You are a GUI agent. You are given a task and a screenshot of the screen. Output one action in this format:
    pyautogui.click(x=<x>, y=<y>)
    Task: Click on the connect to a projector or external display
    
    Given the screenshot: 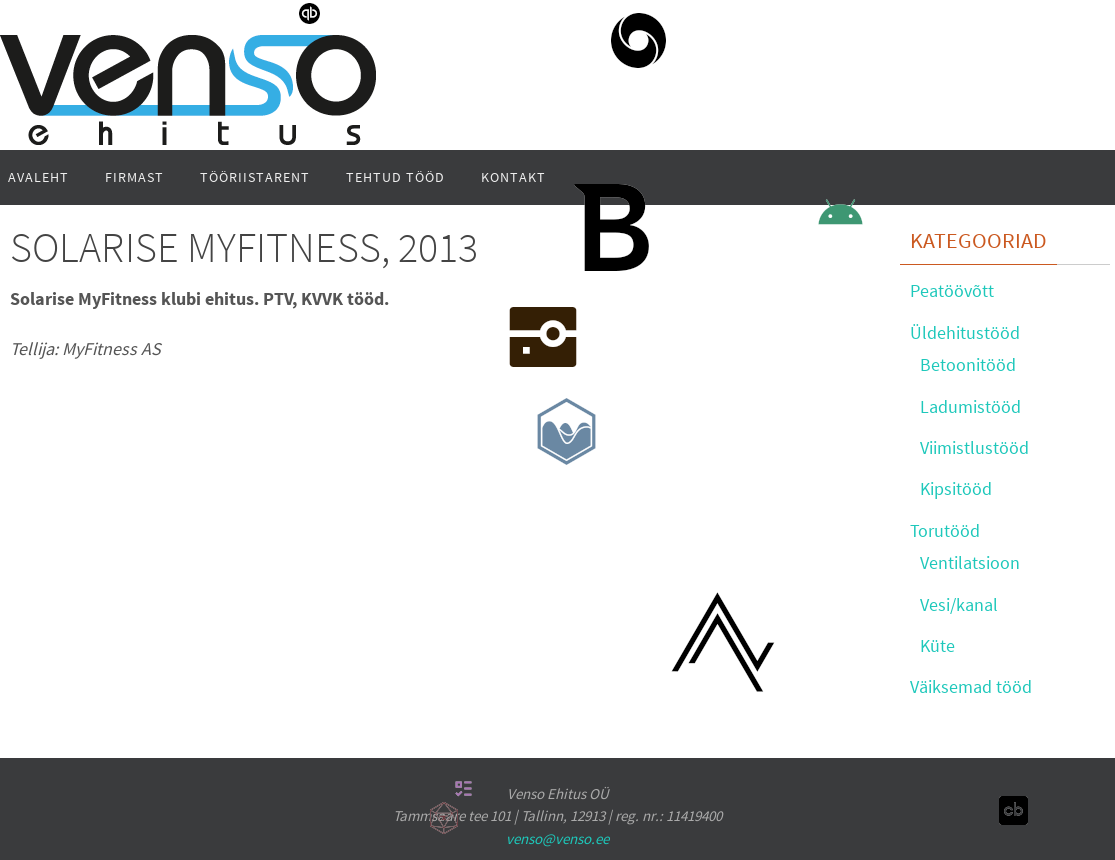 What is the action you would take?
    pyautogui.click(x=543, y=337)
    